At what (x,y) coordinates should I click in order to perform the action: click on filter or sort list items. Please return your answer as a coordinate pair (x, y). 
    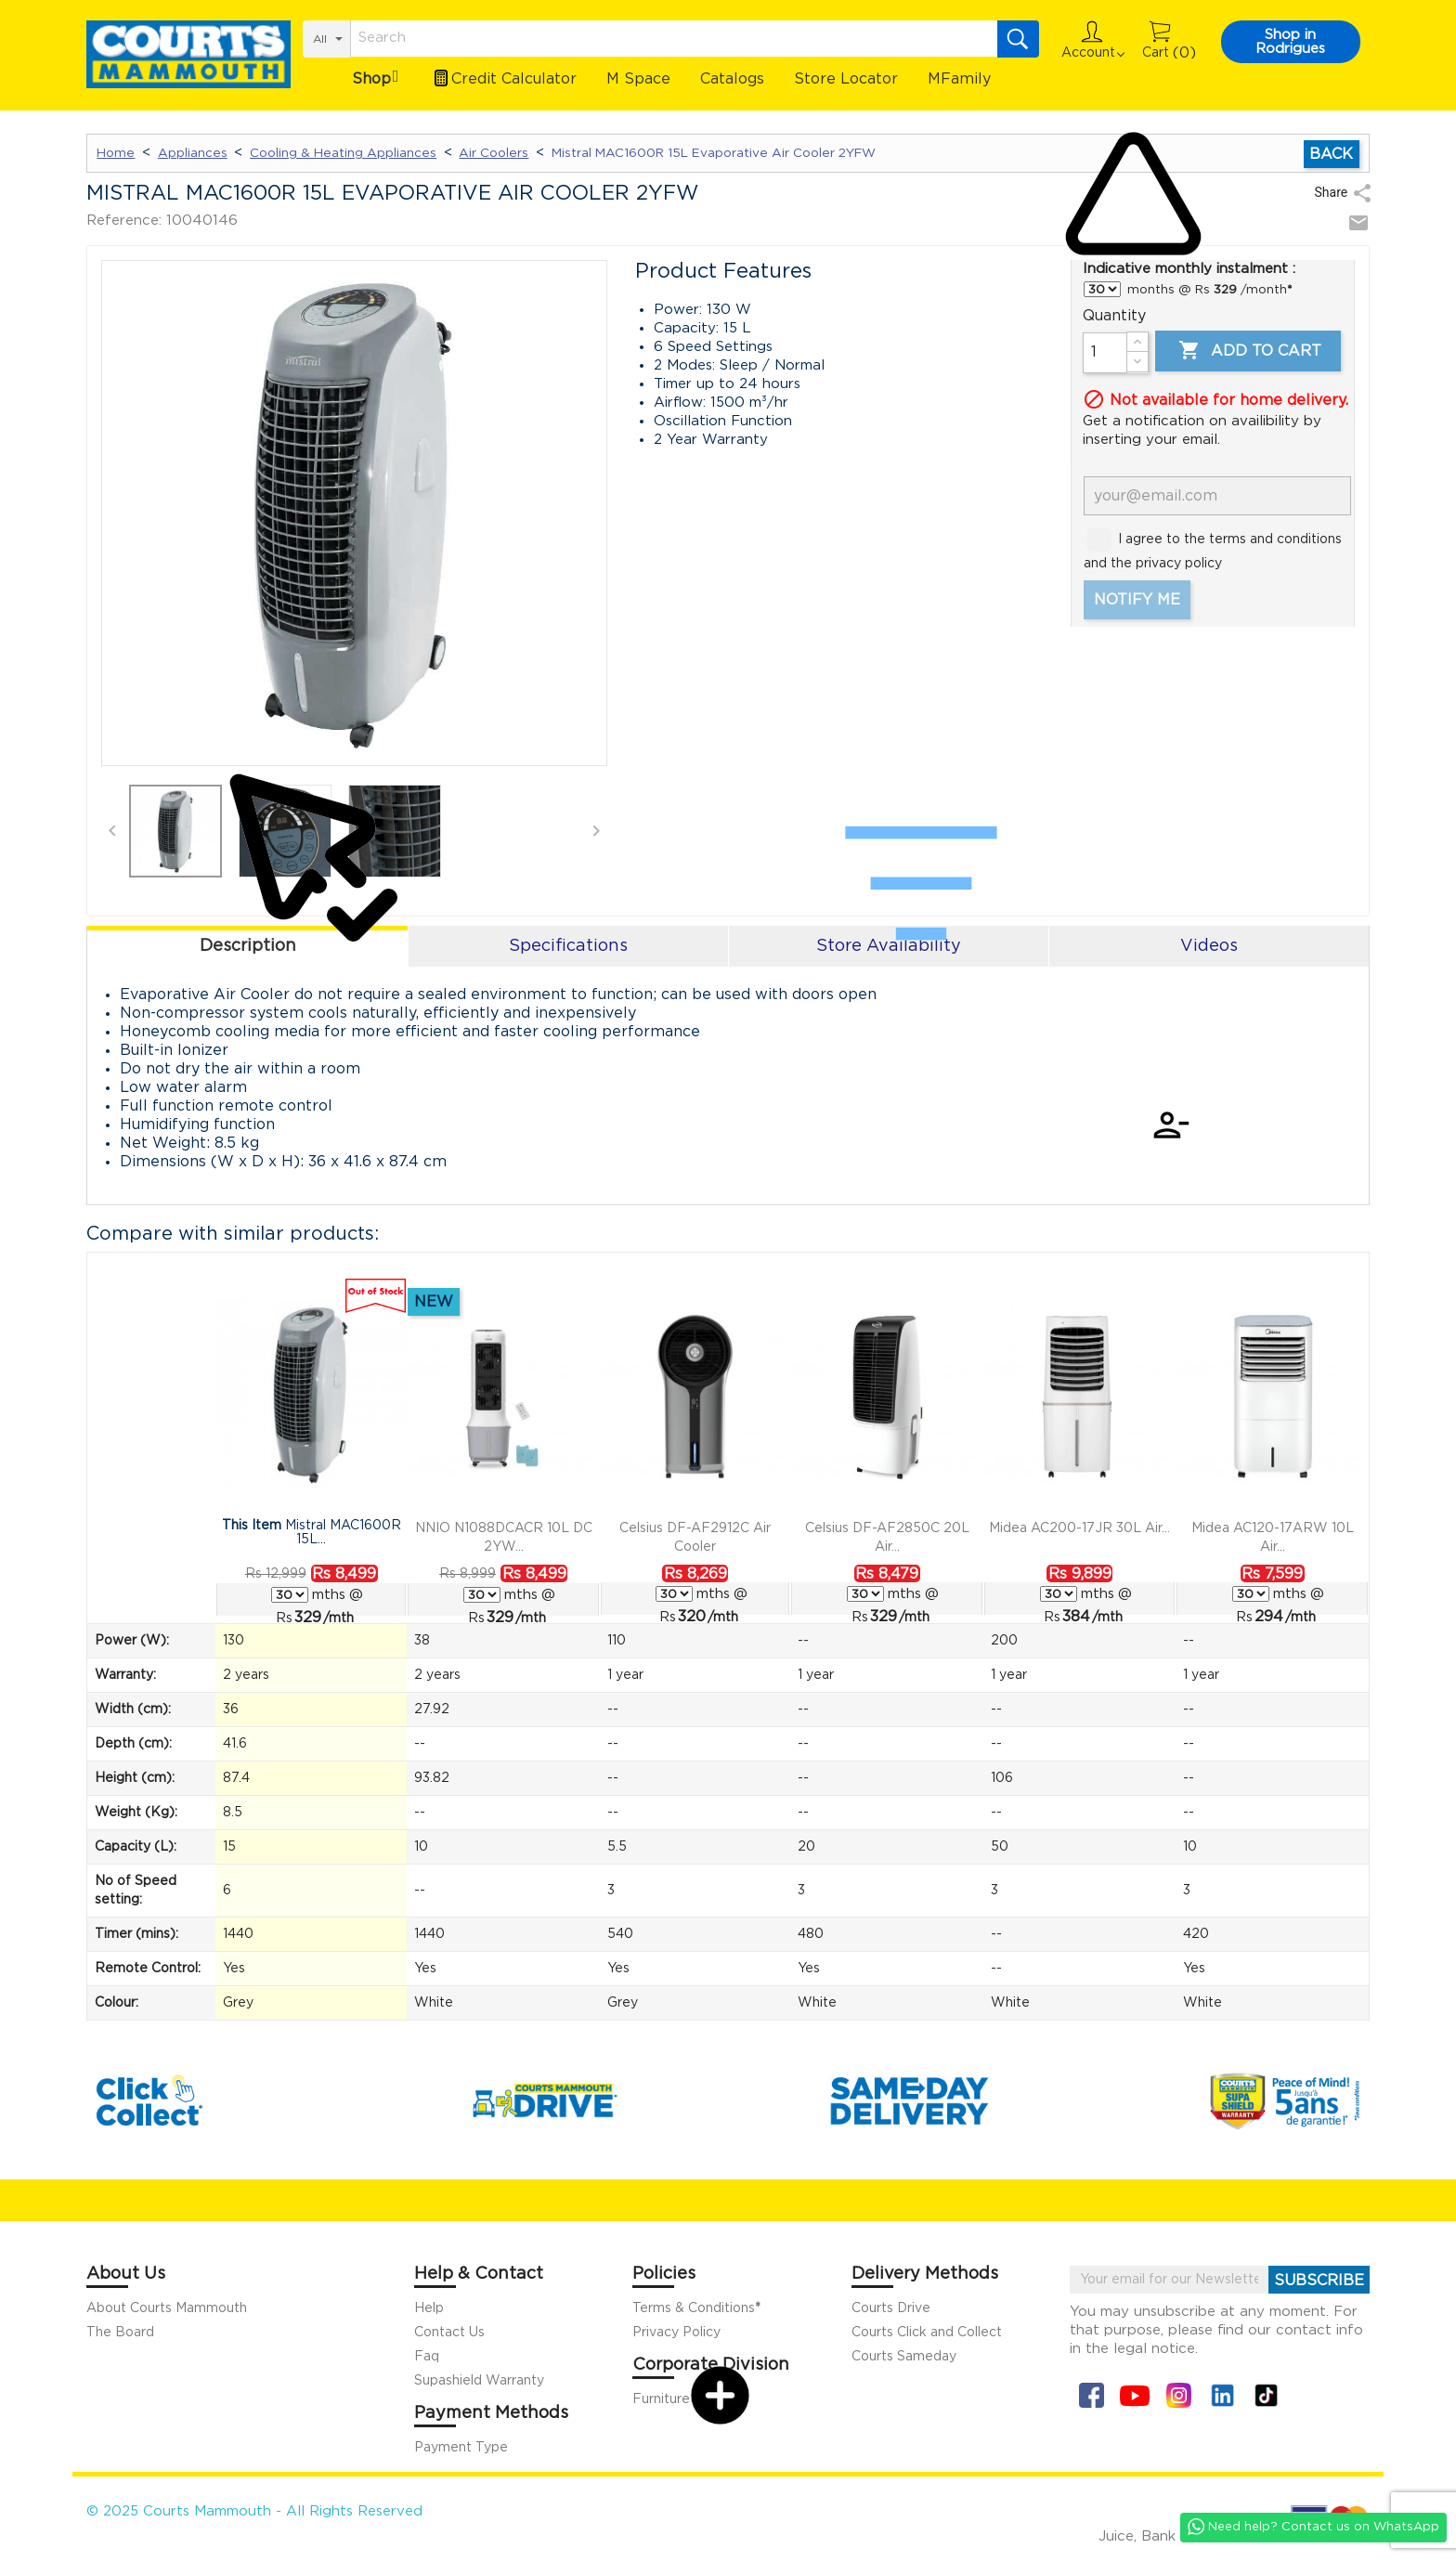
    Looking at the image, I should click on (921, 890).